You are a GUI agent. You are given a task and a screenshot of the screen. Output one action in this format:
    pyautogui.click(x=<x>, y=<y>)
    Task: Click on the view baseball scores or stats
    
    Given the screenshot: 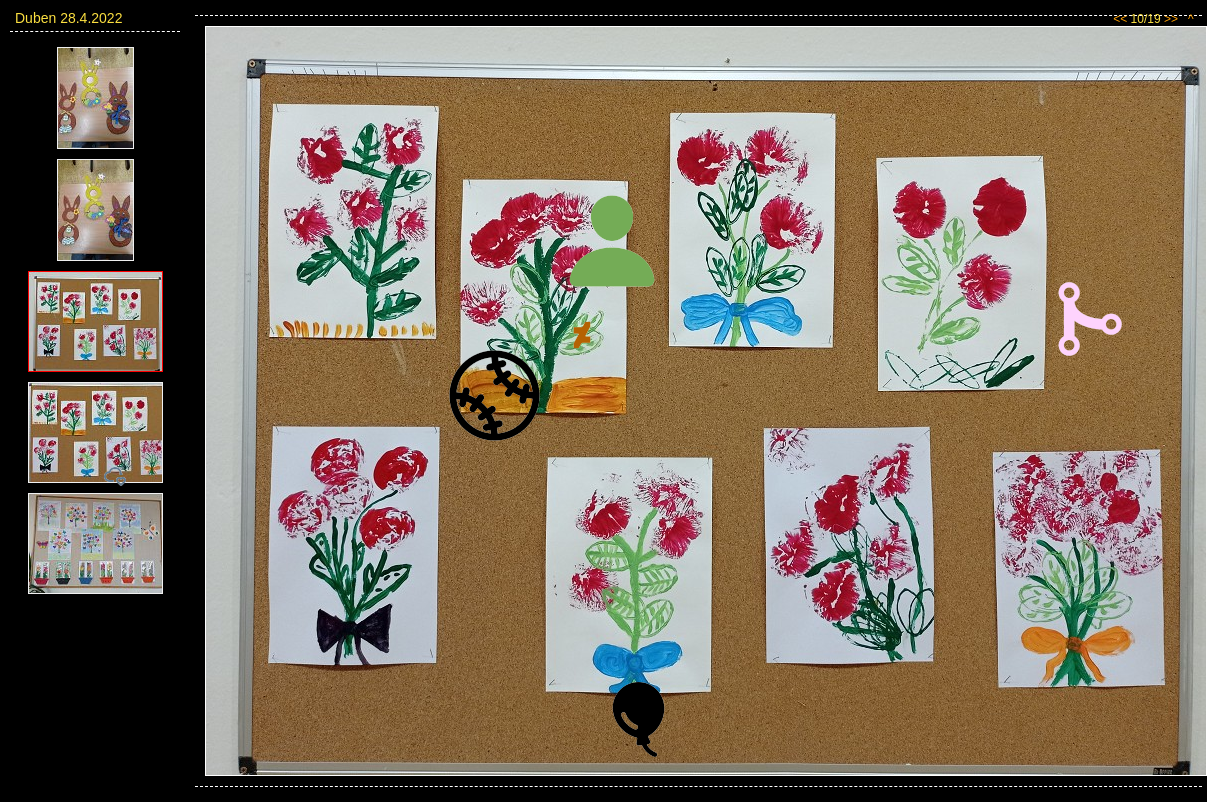 What is the action you would take?
    pyautogui.click(x=494, y=395)
    